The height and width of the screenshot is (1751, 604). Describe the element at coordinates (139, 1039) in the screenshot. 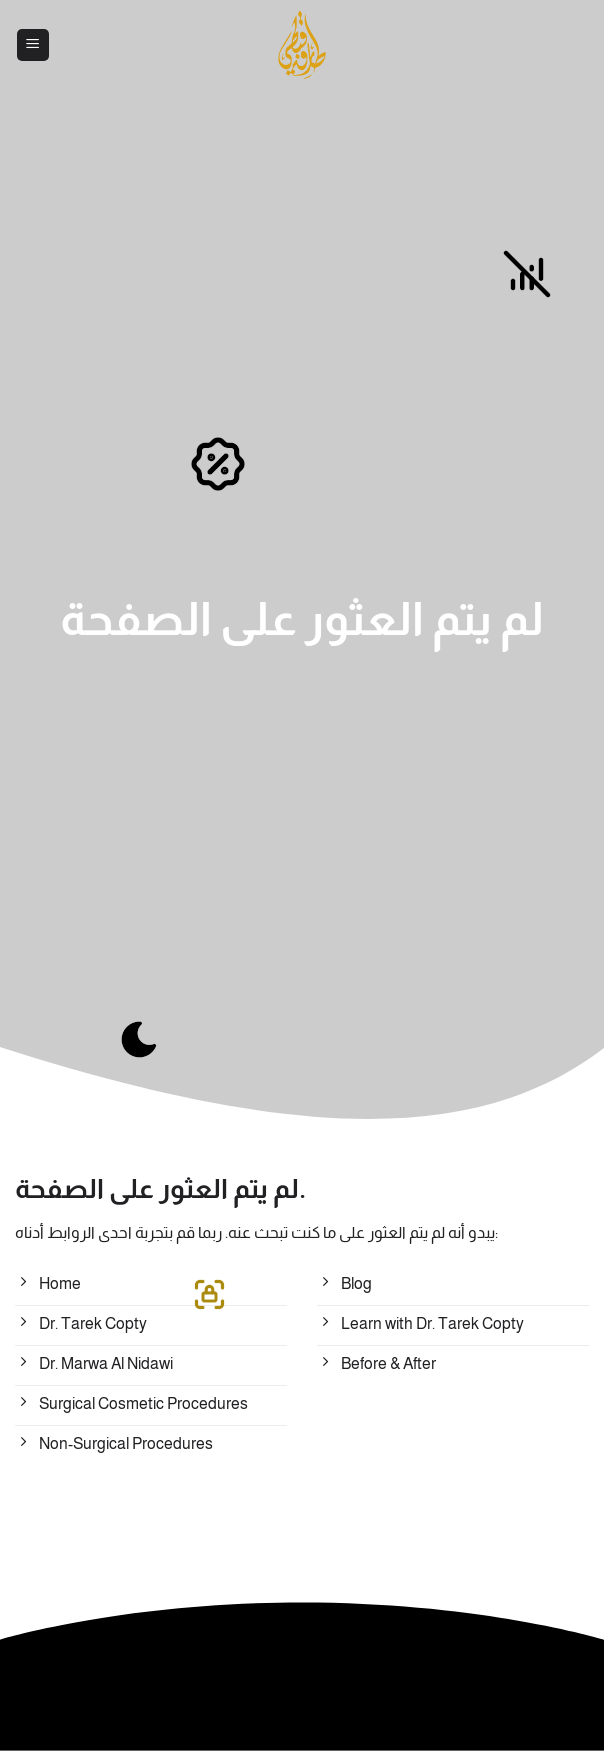

I see `enable dark mode` at that location.